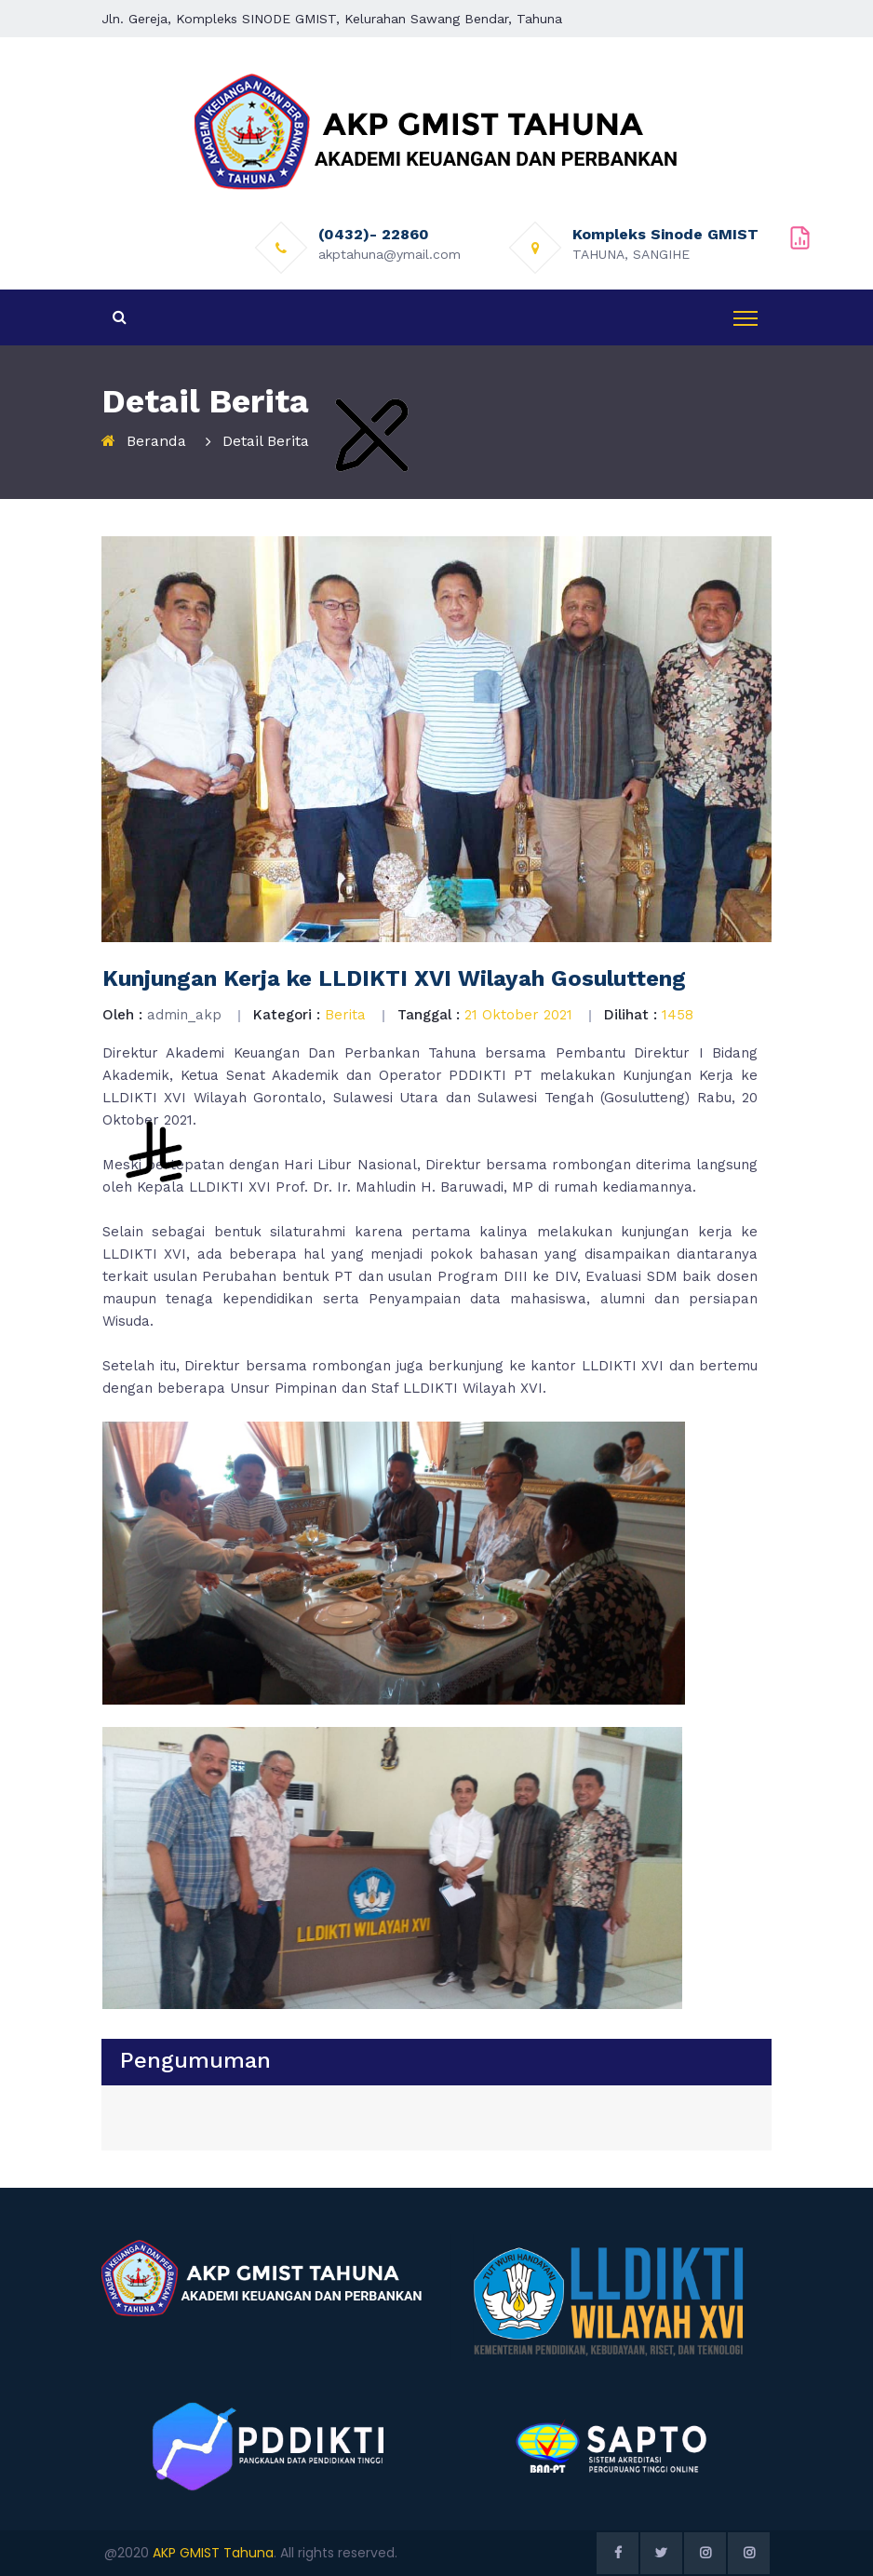 The width and height of the screenshot is (873, 2576). I want to click on indicates price or amount in Saudi riyals, so click(155, 1153).